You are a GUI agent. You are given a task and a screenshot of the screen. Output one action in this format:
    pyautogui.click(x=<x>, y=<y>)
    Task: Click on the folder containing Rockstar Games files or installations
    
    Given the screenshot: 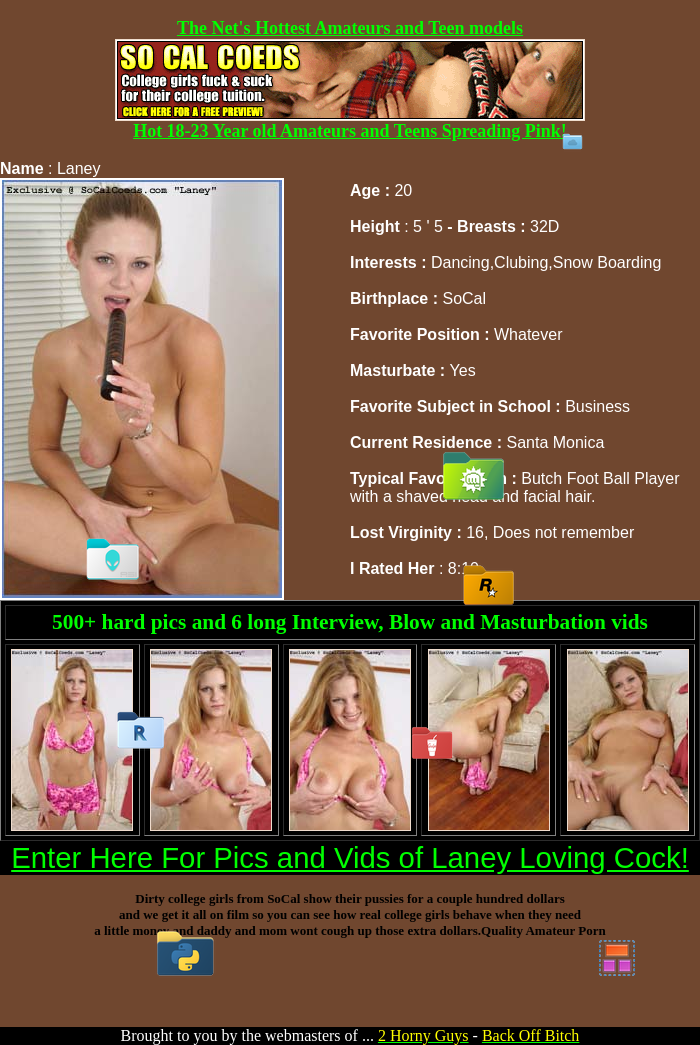 What is the action you would take?
    pyautogui.click(x=488, y=586)
    